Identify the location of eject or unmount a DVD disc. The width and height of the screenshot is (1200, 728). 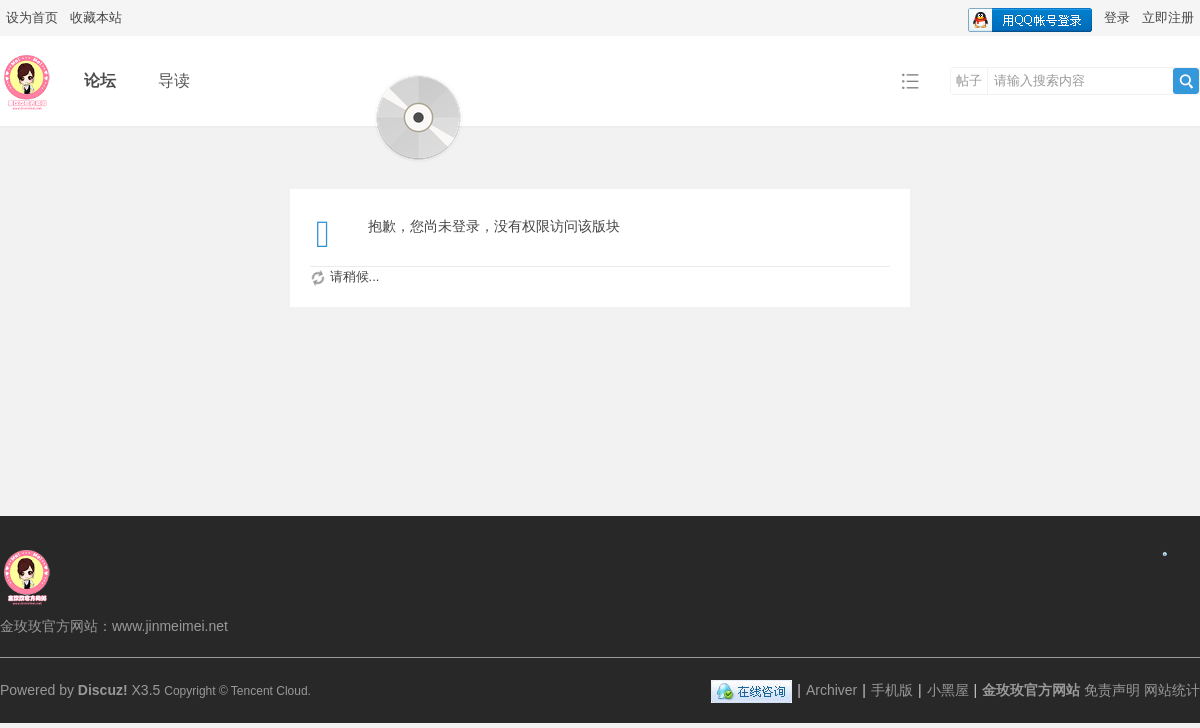
(418, 117).